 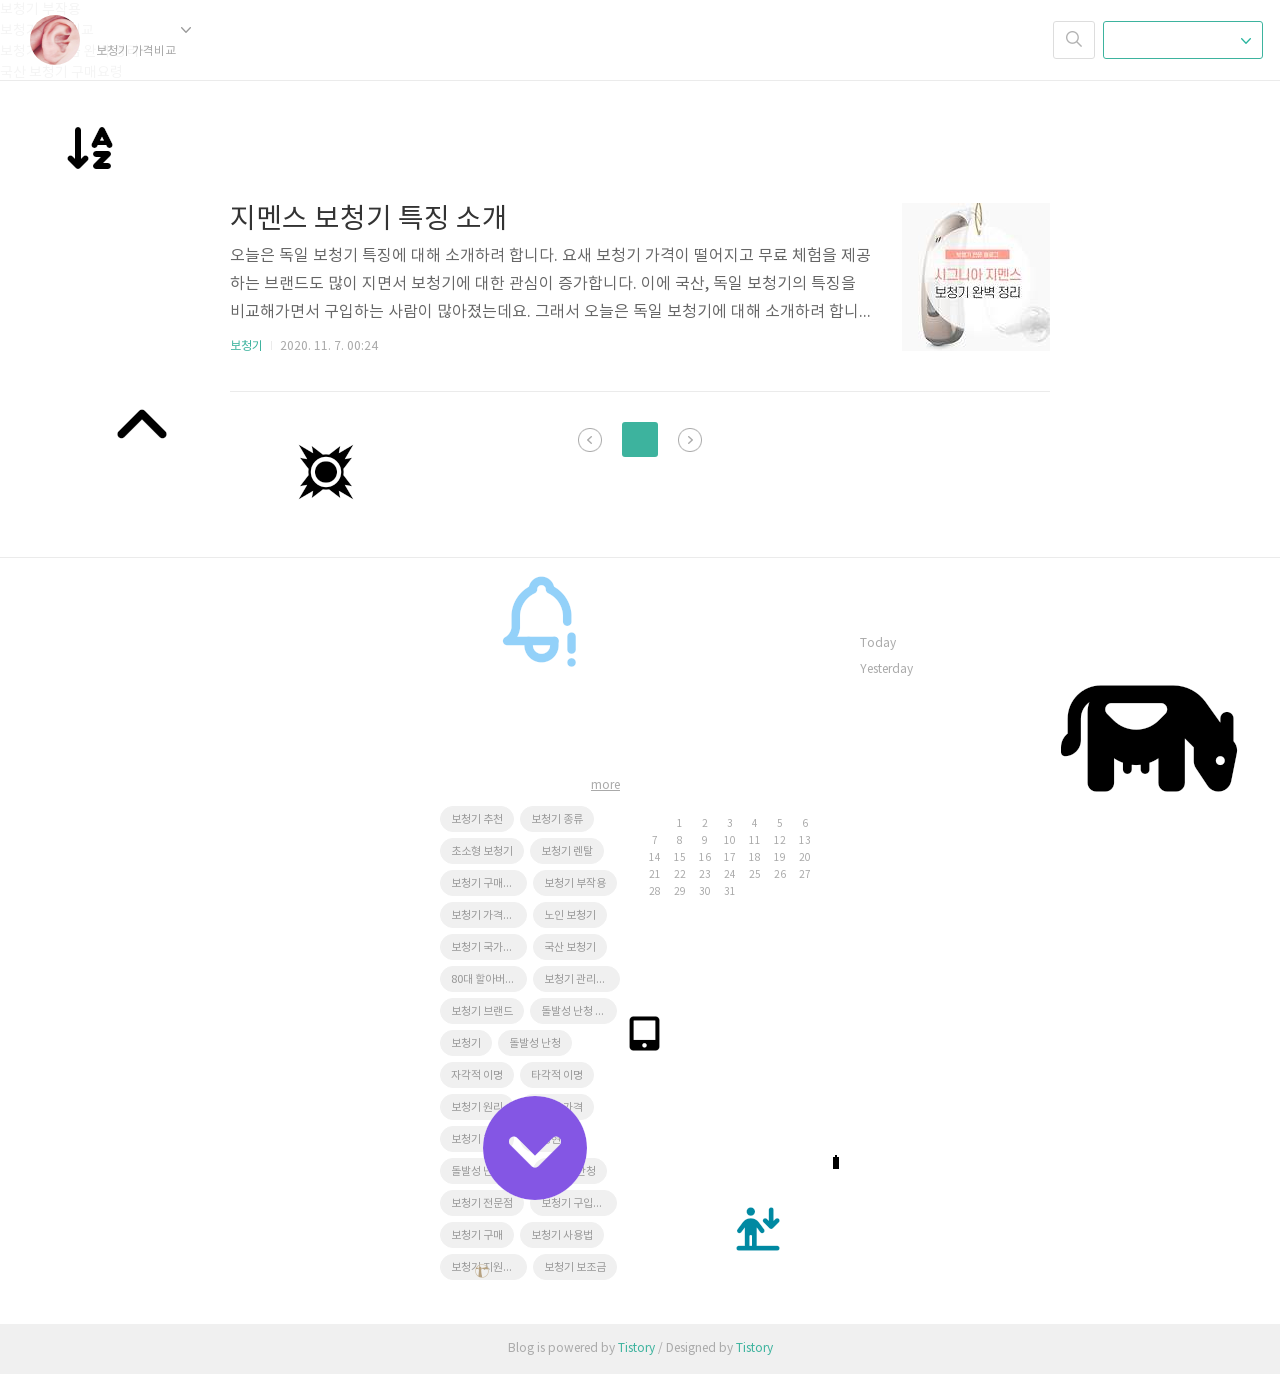 What do you see at coordinates (535, 1148) in the screenshot?
I see `expand to show more content` at bounding box center [535, 1148].